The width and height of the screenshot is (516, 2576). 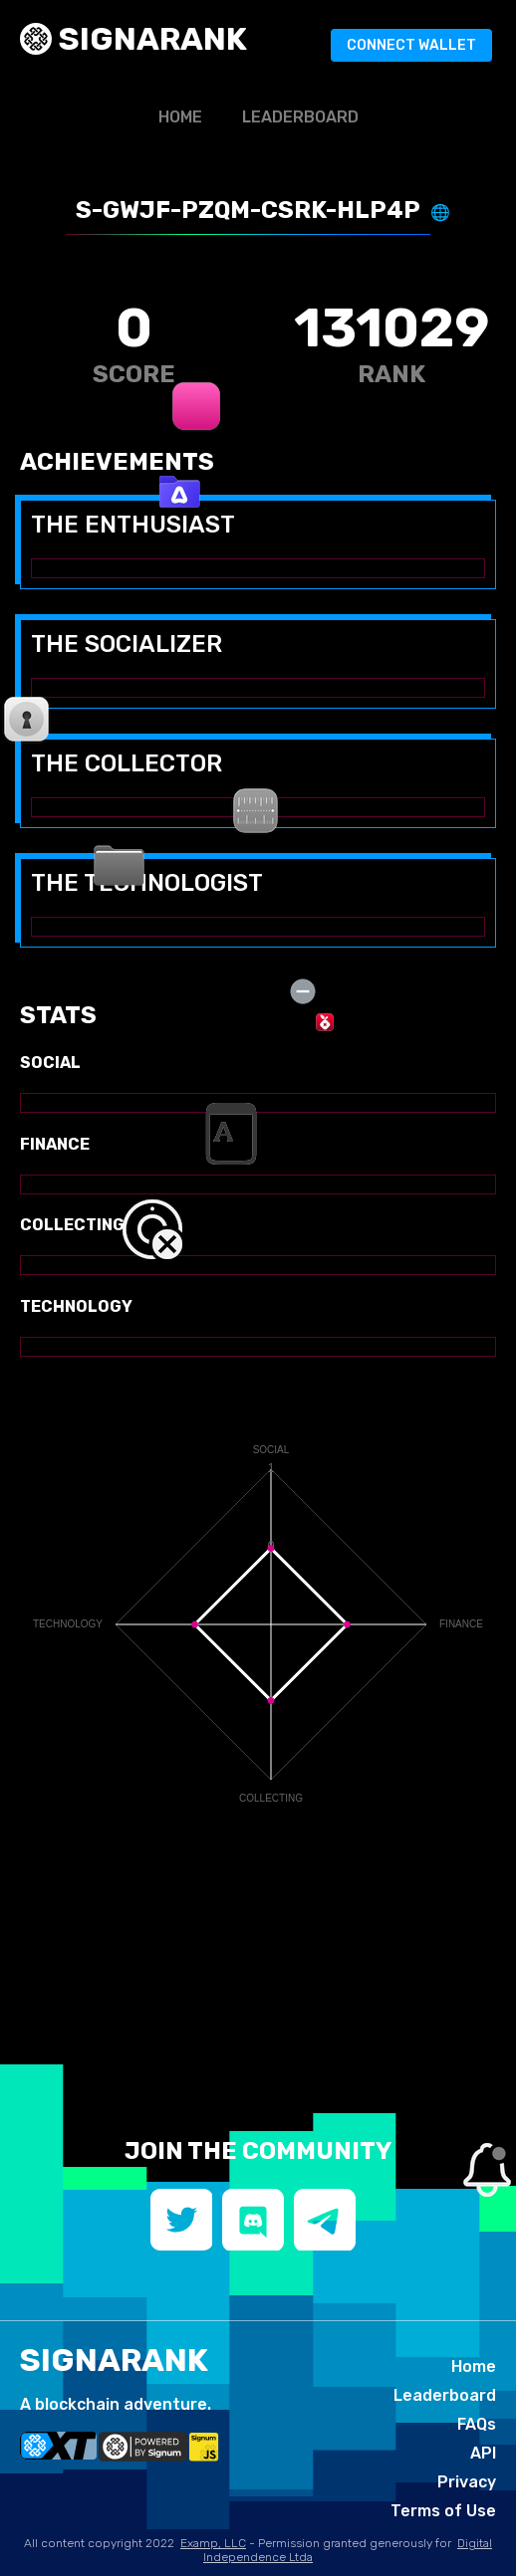 What do you see at coordinates (26, 720) in the screenshot?
I see `enter password to authenticate` at bounding box center [26, 720].